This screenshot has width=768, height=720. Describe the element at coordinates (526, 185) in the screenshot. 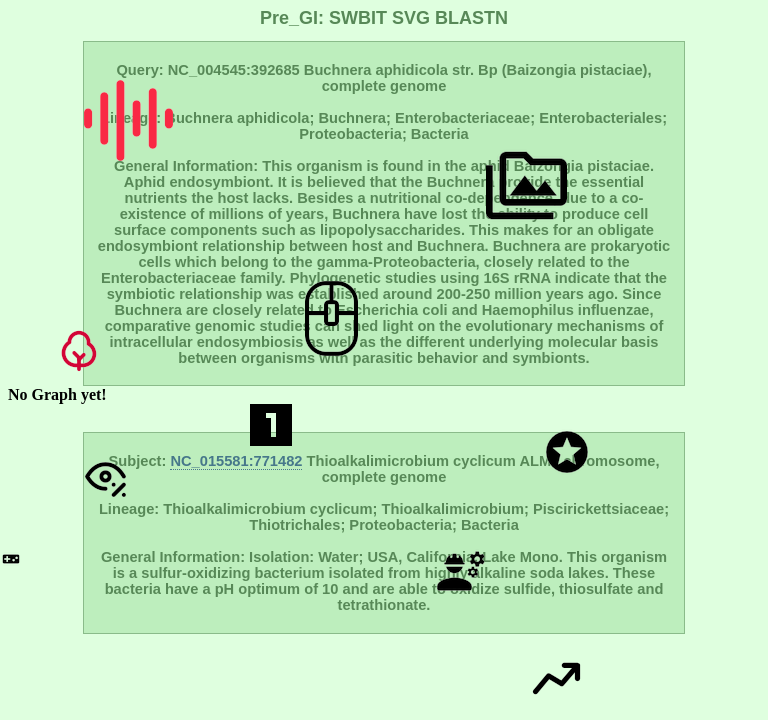

I see `access photo and media library` at that location.